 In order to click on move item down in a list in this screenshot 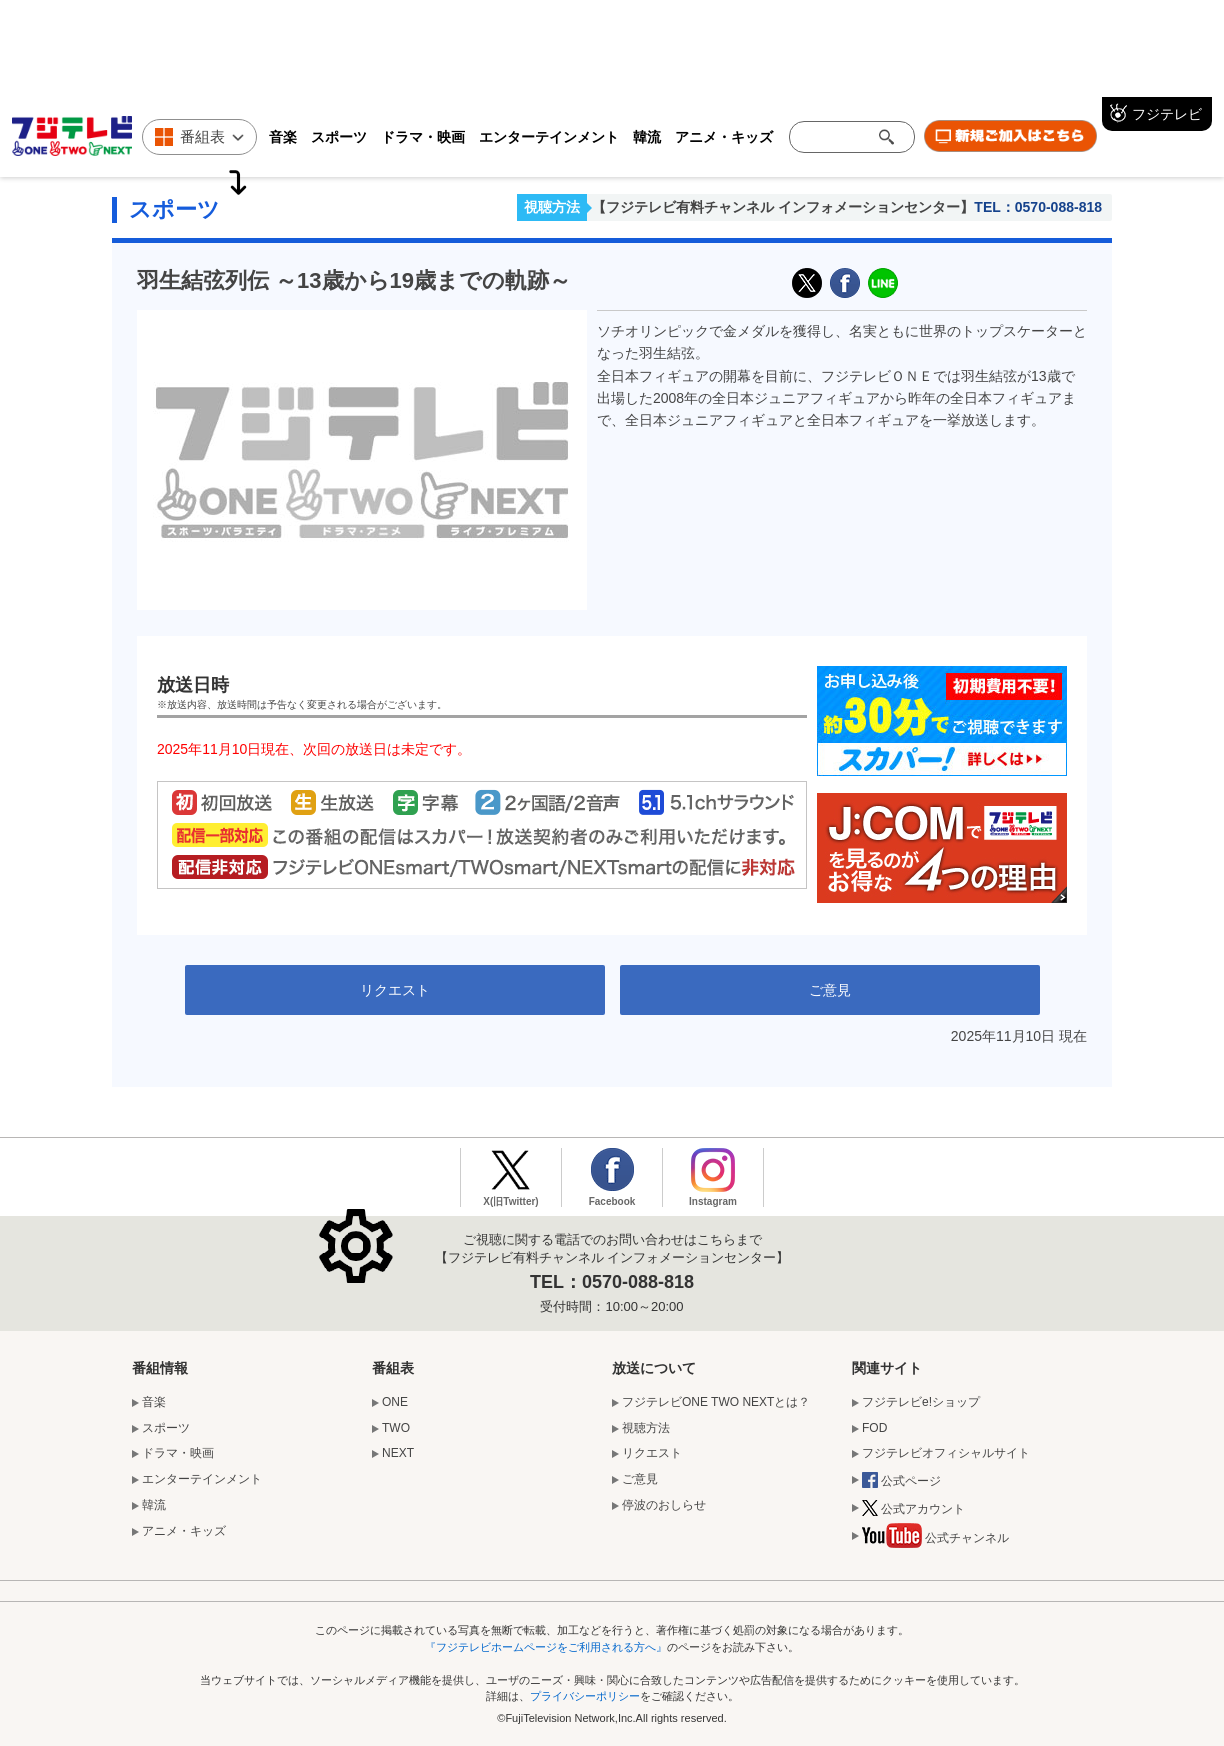, I will do `click(238, 182)`.